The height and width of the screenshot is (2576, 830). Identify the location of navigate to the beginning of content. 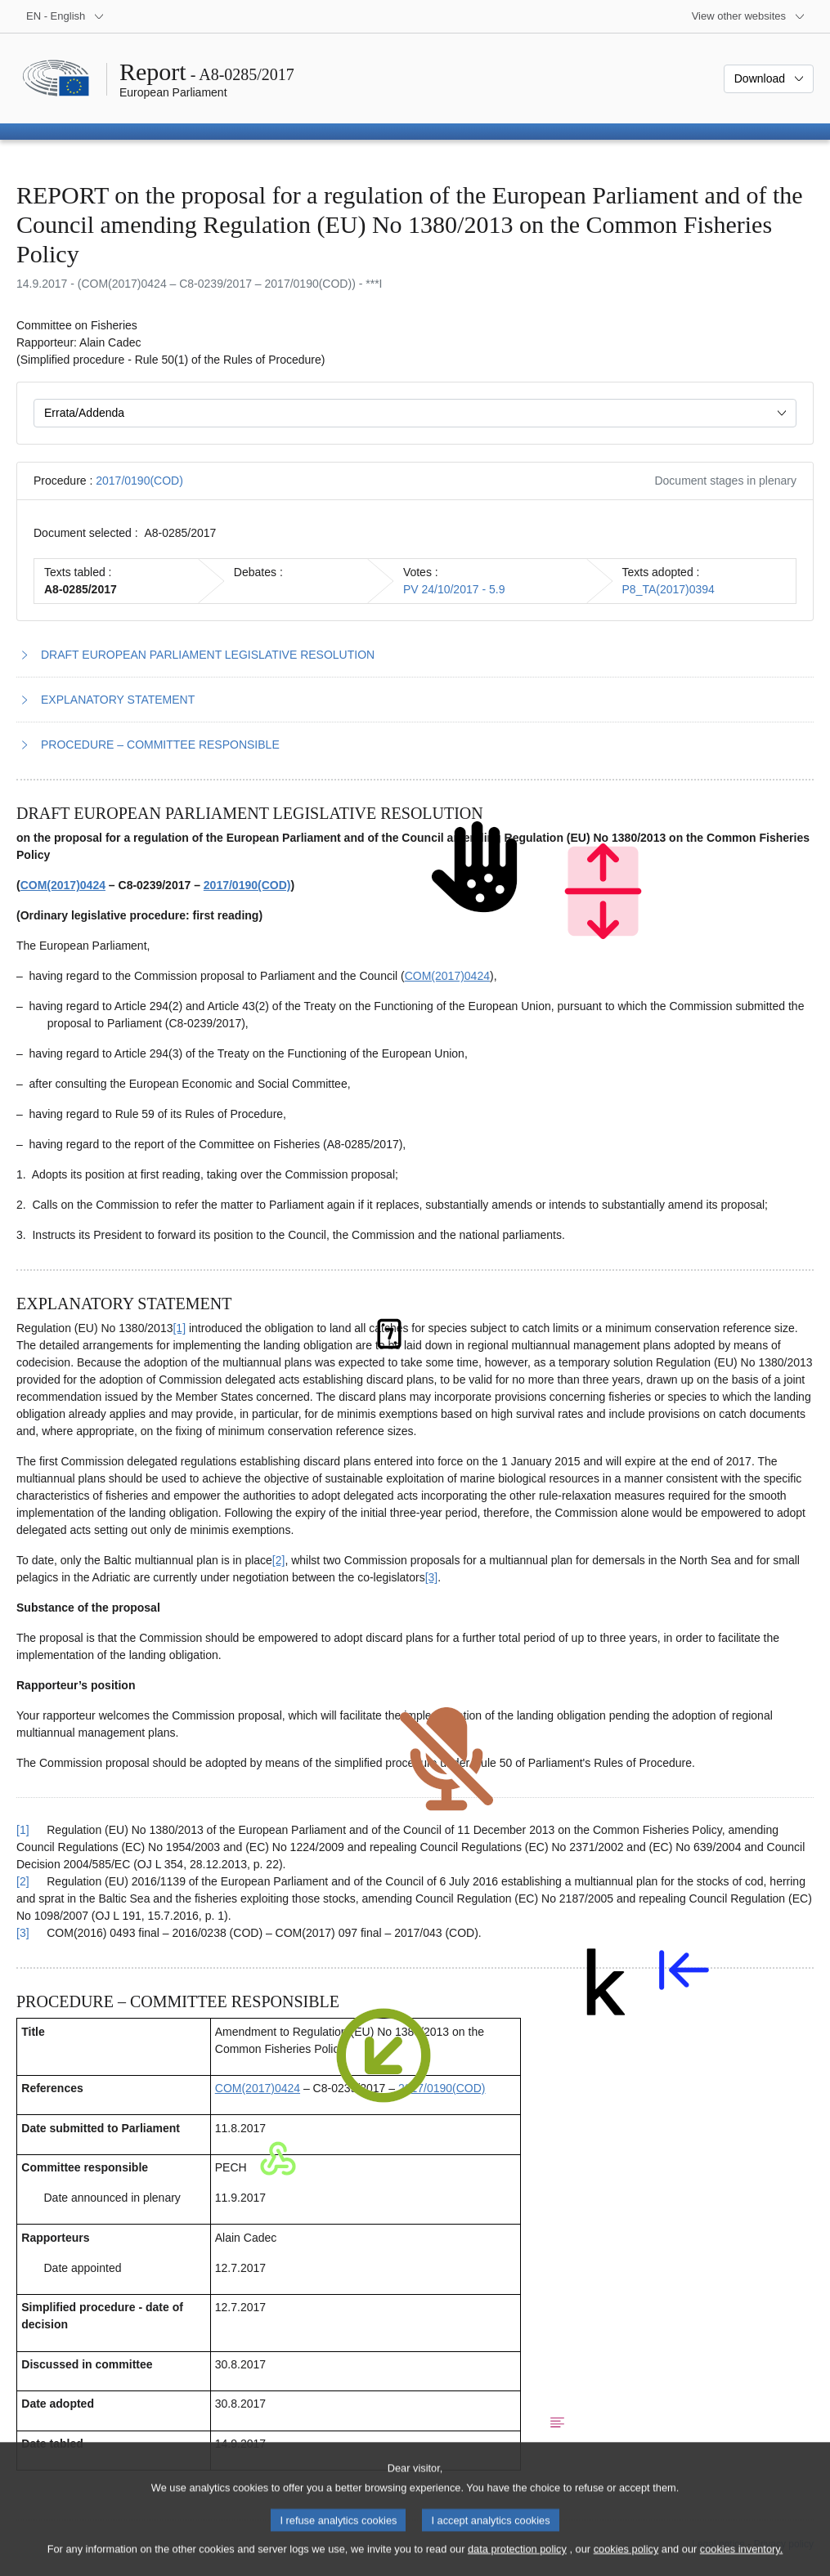
(684, 1970).